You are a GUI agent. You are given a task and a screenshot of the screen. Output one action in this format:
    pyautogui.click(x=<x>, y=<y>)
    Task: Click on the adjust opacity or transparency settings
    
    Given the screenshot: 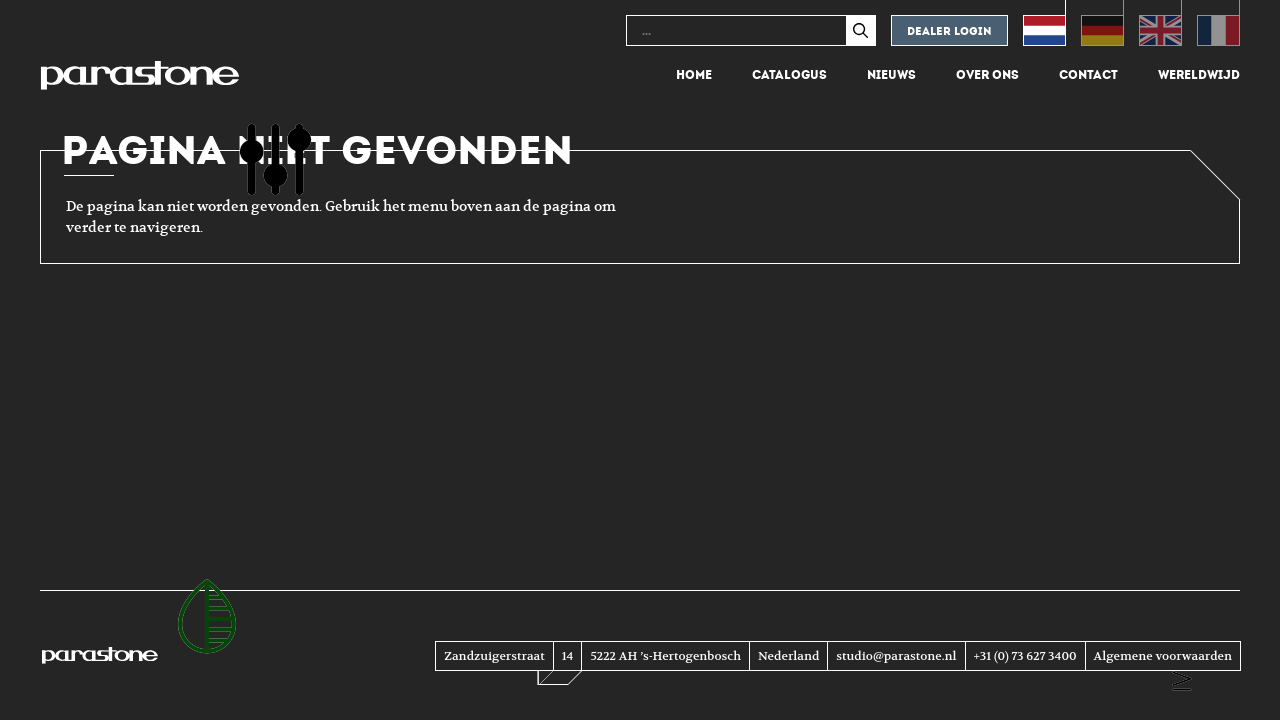 What is the action you would take?
    pyautogui.click(x=207, y=619)
    